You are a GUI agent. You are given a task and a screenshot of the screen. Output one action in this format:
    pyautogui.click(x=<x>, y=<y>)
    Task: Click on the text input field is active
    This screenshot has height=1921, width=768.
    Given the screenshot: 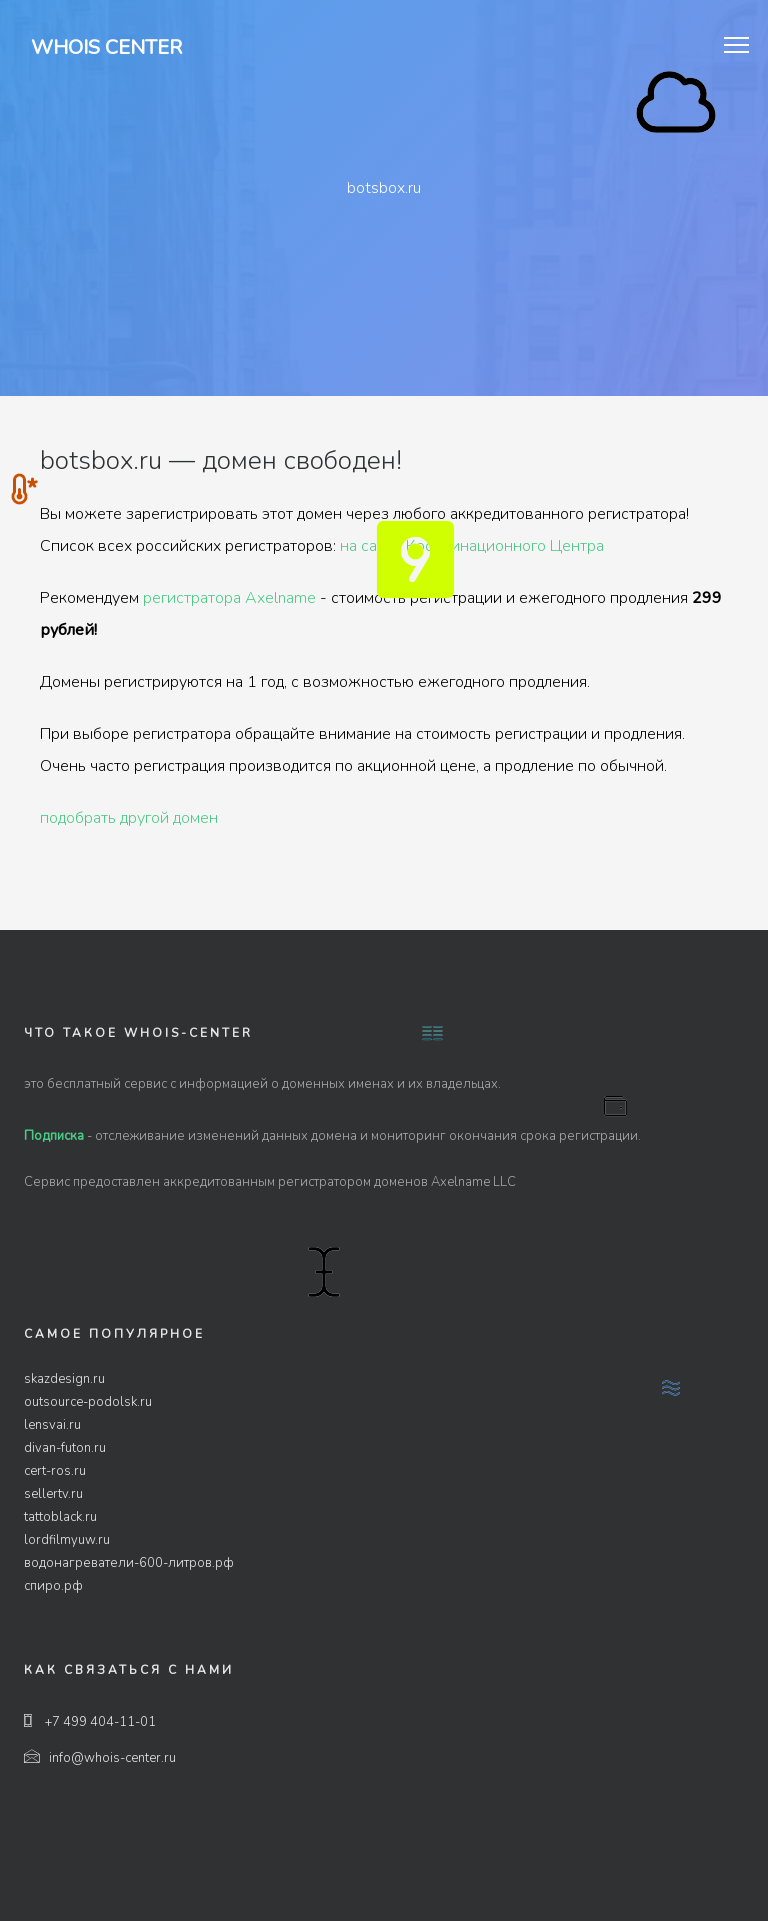 What is the action you would take?
    pyautogui.click(x=324, y=1272)
    